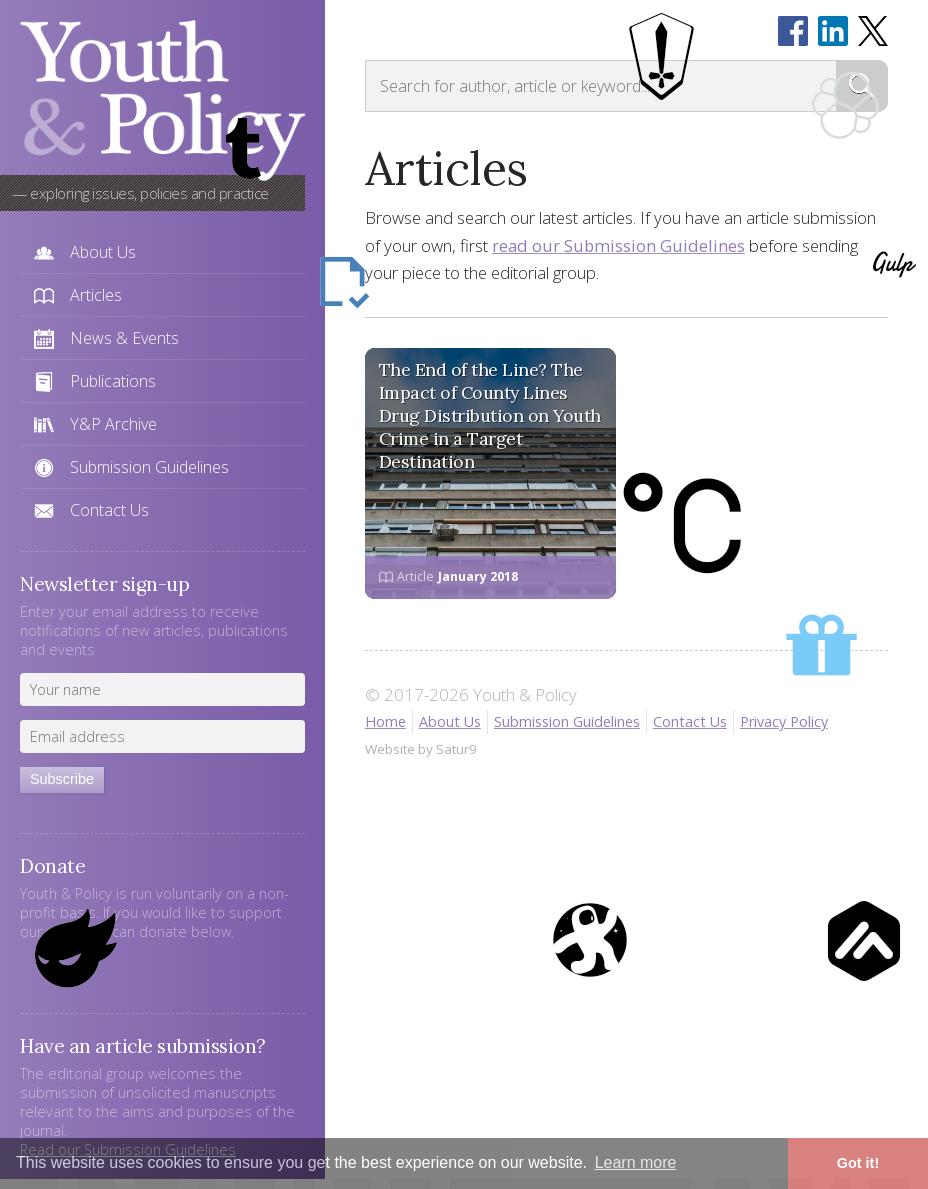  I want to click on gulp.js task runner logo, so click(894, 264).